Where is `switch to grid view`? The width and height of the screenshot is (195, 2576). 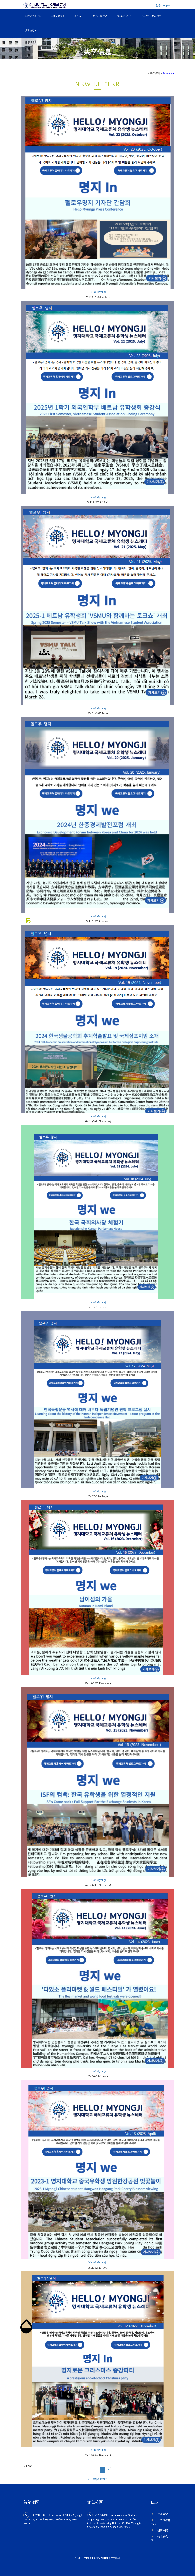 switch to grid view is located at coordinates (57, 1235).